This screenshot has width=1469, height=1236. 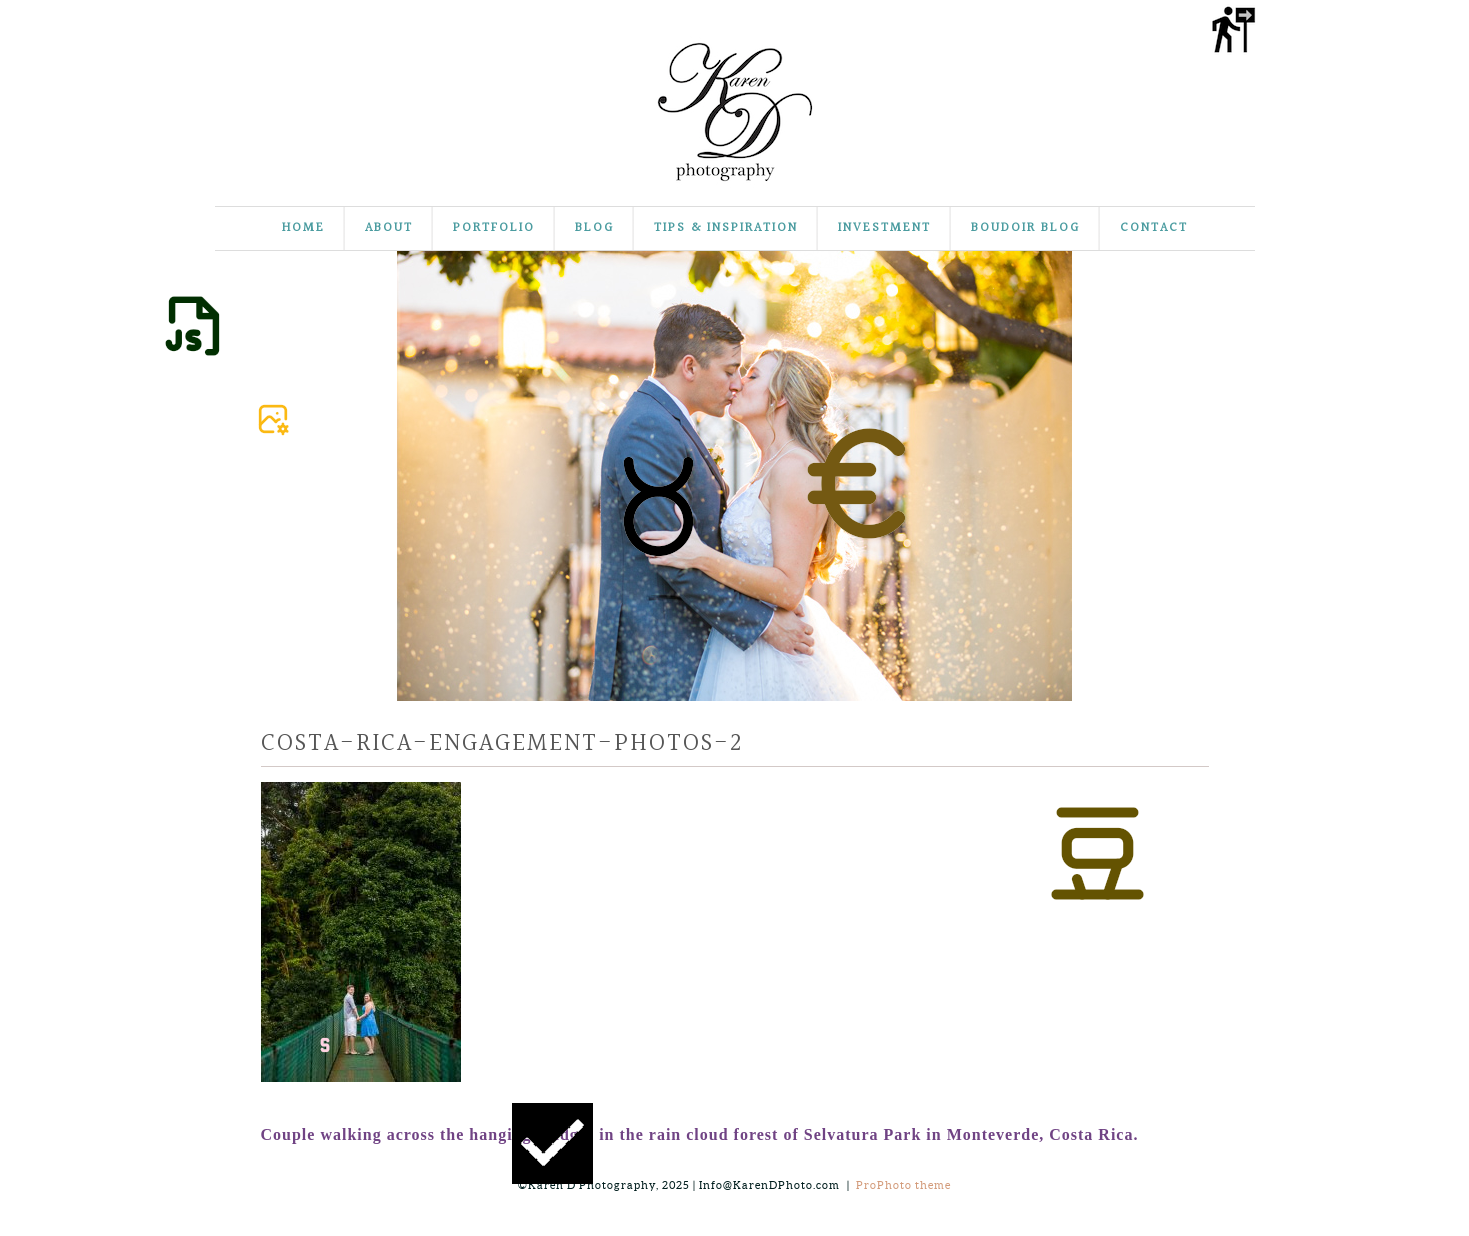 I want to click on confirm or select an option, so click(x=552, y=1143).